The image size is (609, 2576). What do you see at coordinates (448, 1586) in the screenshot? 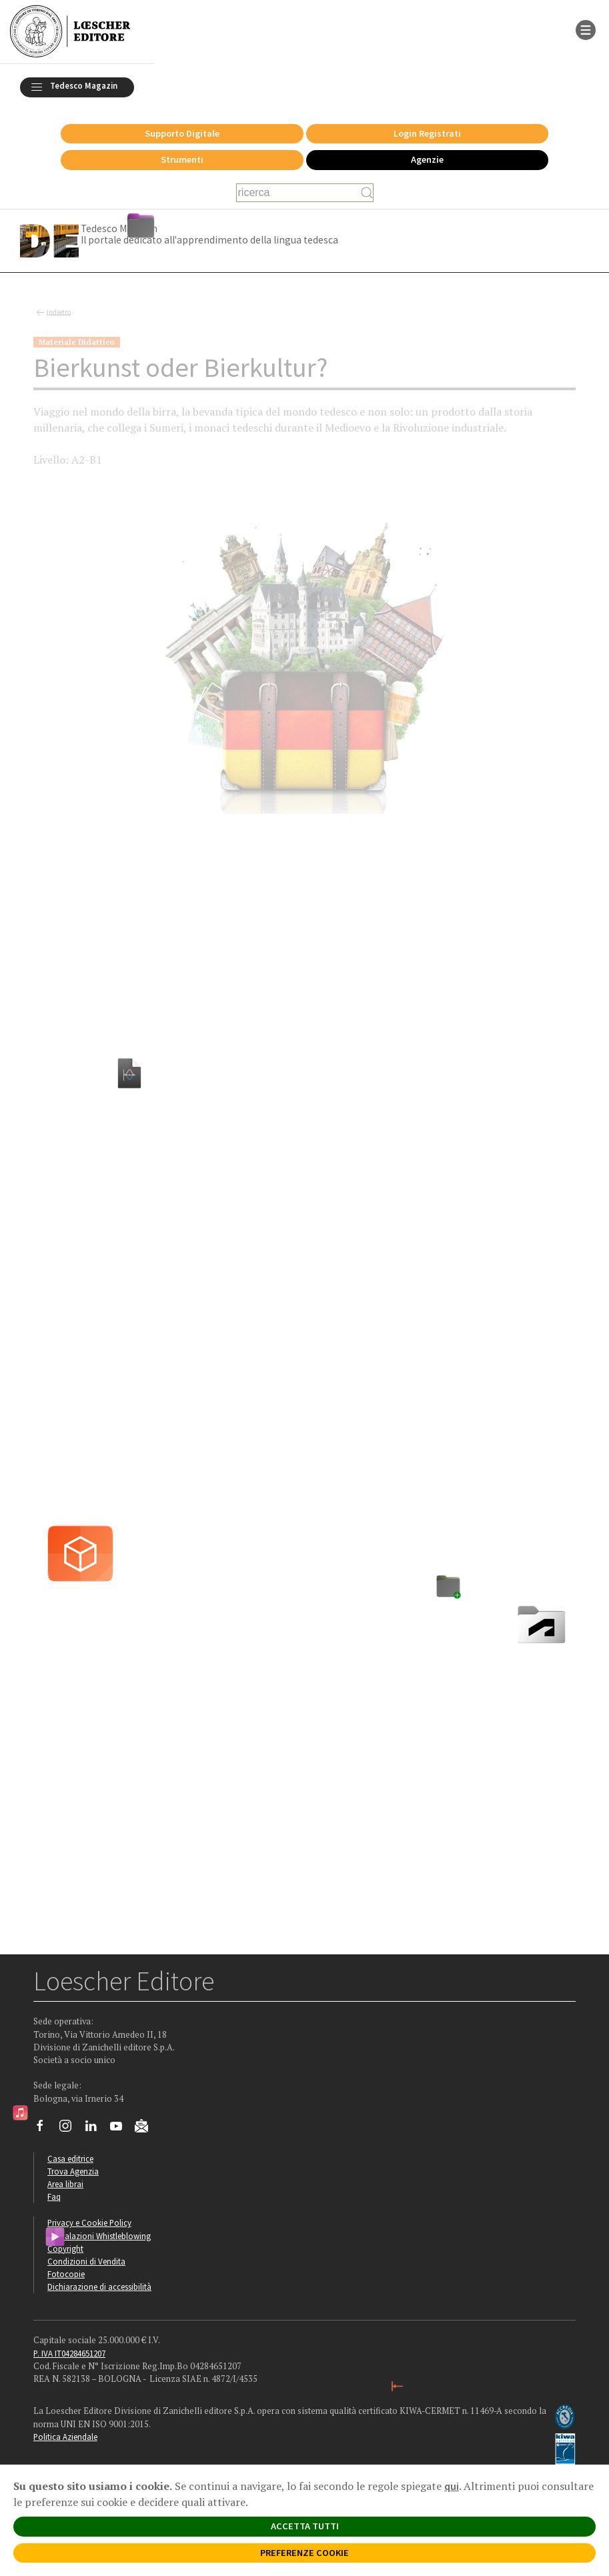
I see `create a new folder` at bounding box center [448, 1586].